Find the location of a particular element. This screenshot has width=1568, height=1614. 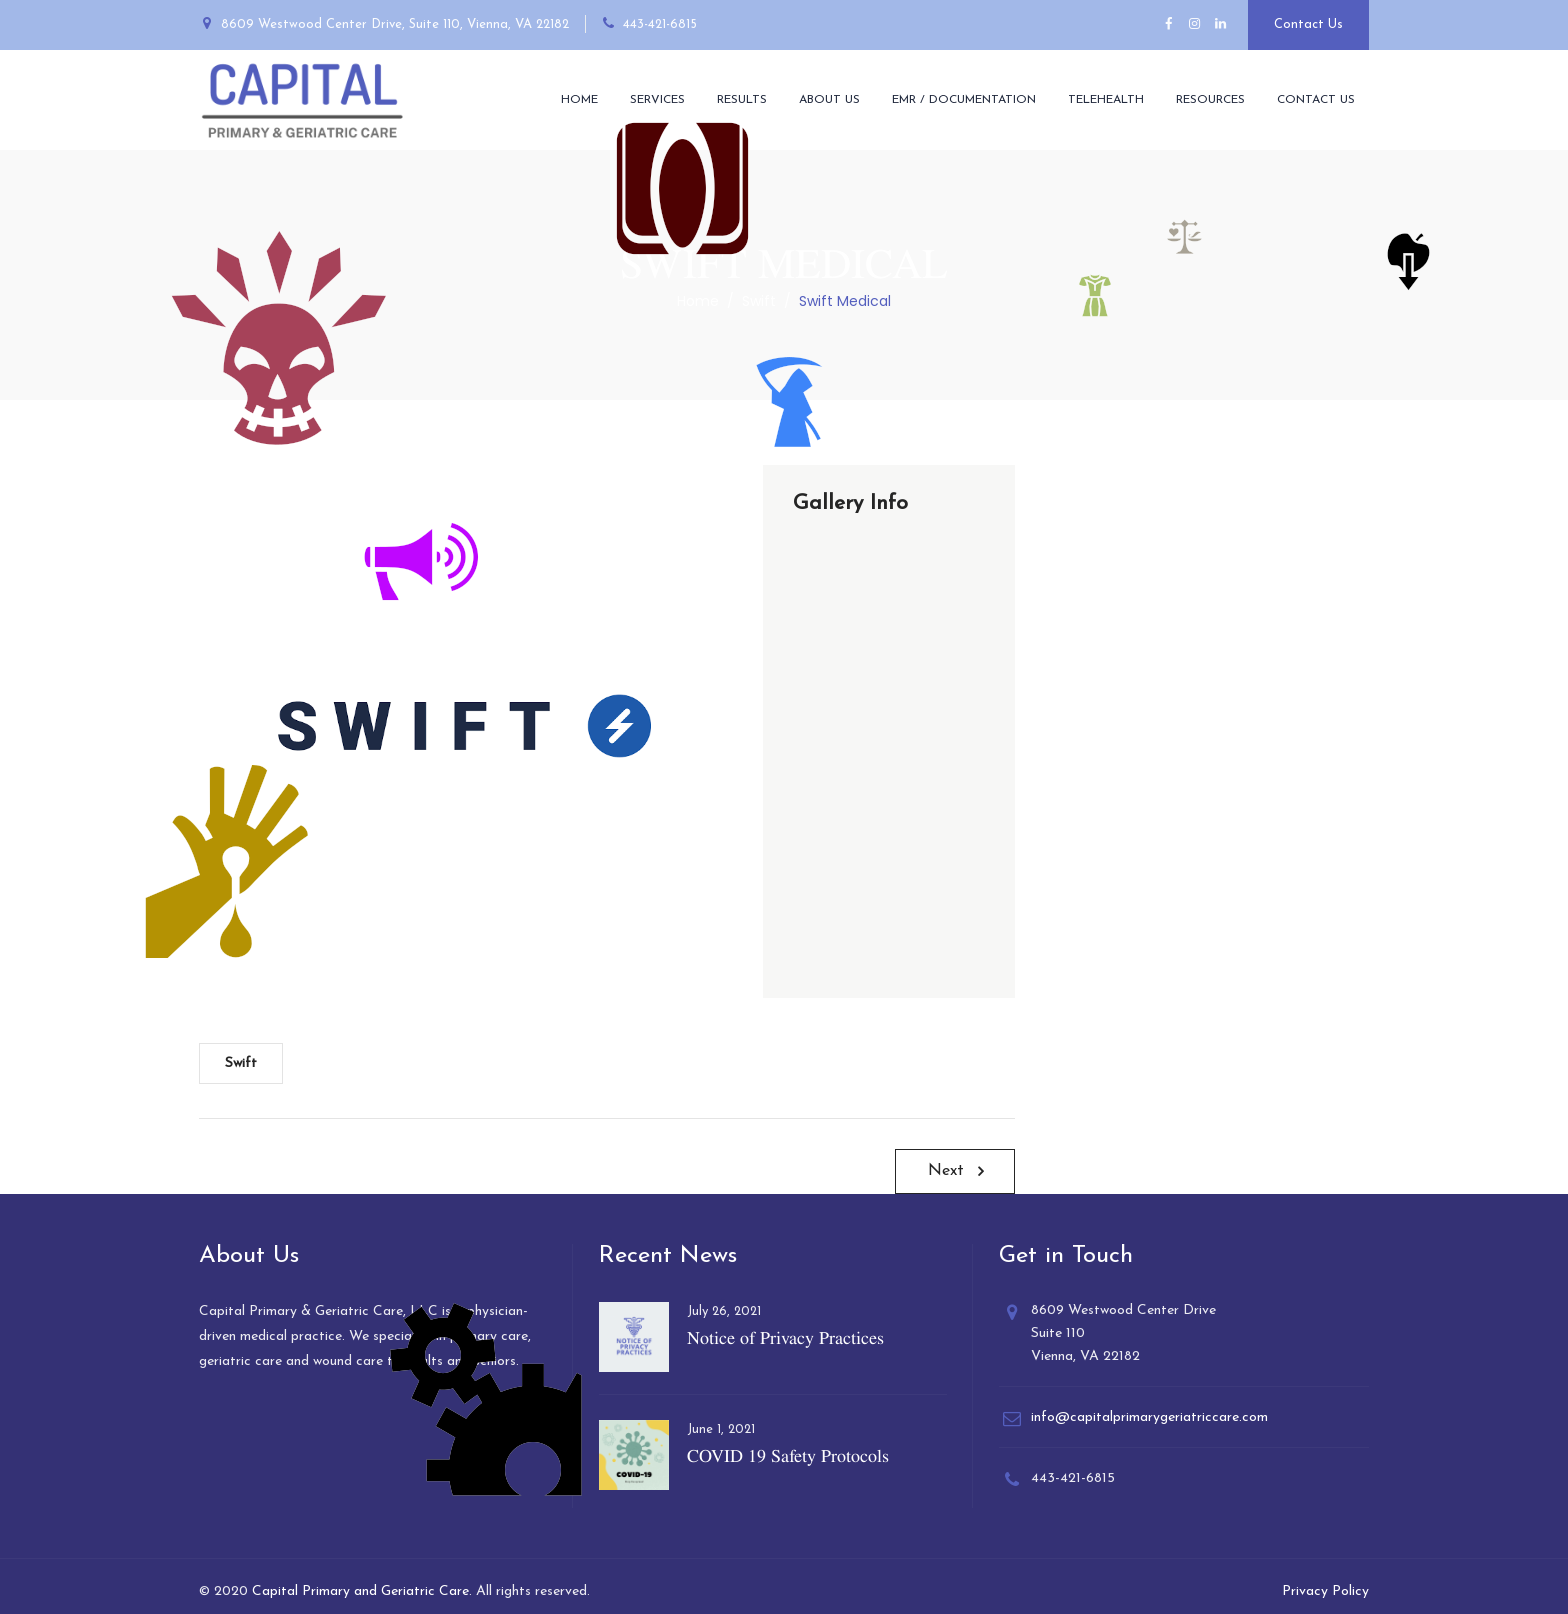

indicates gravitational force or physics simulation is located at coordinates (1408, 261).